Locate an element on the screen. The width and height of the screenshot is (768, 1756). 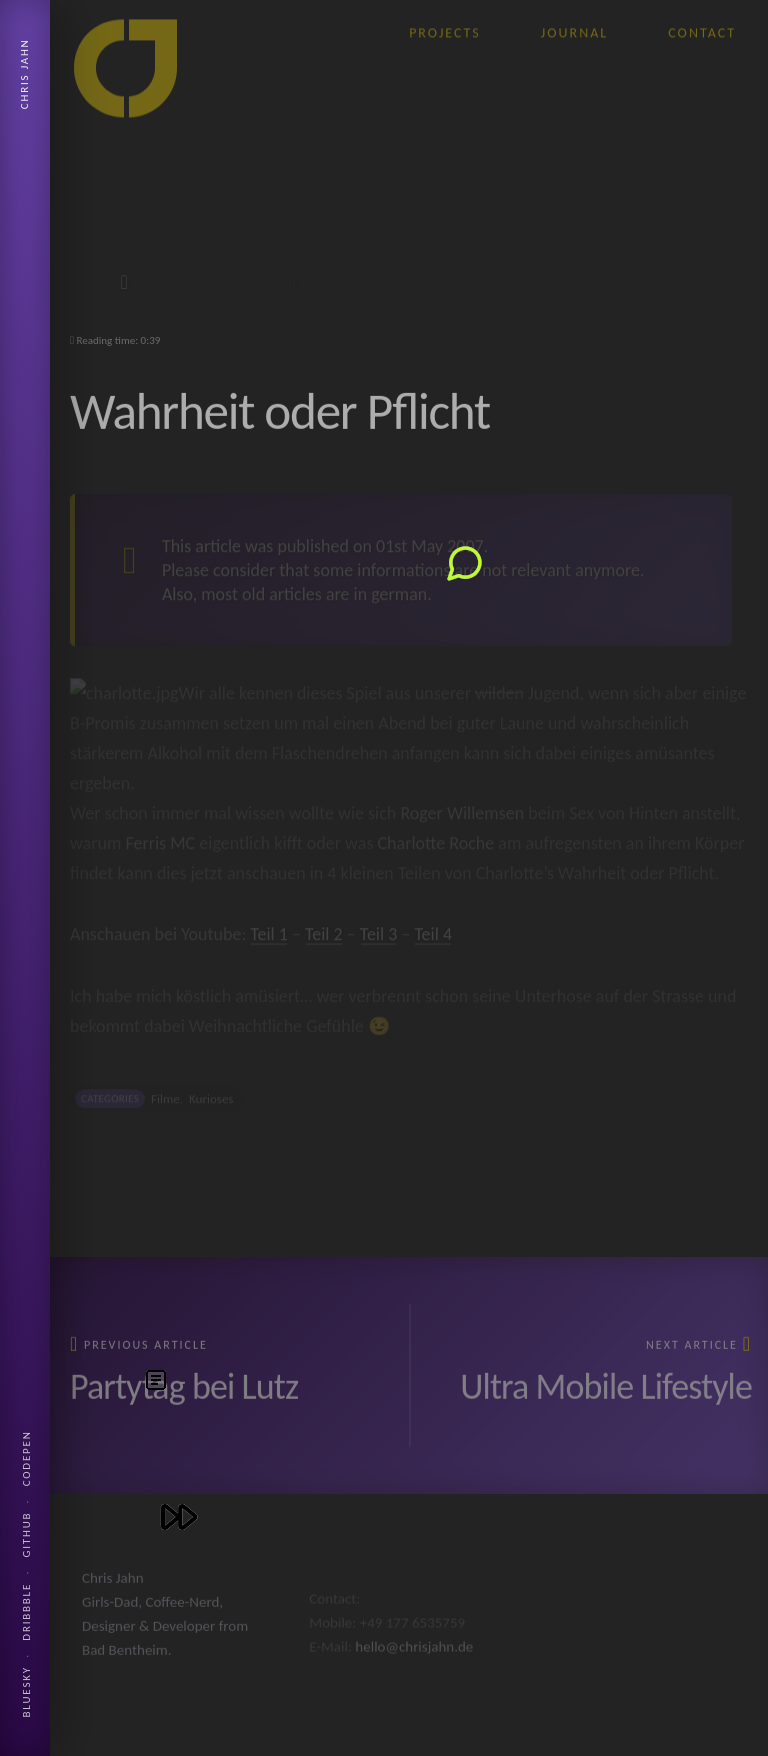
view article or document is located at coordinates (156, 1380).